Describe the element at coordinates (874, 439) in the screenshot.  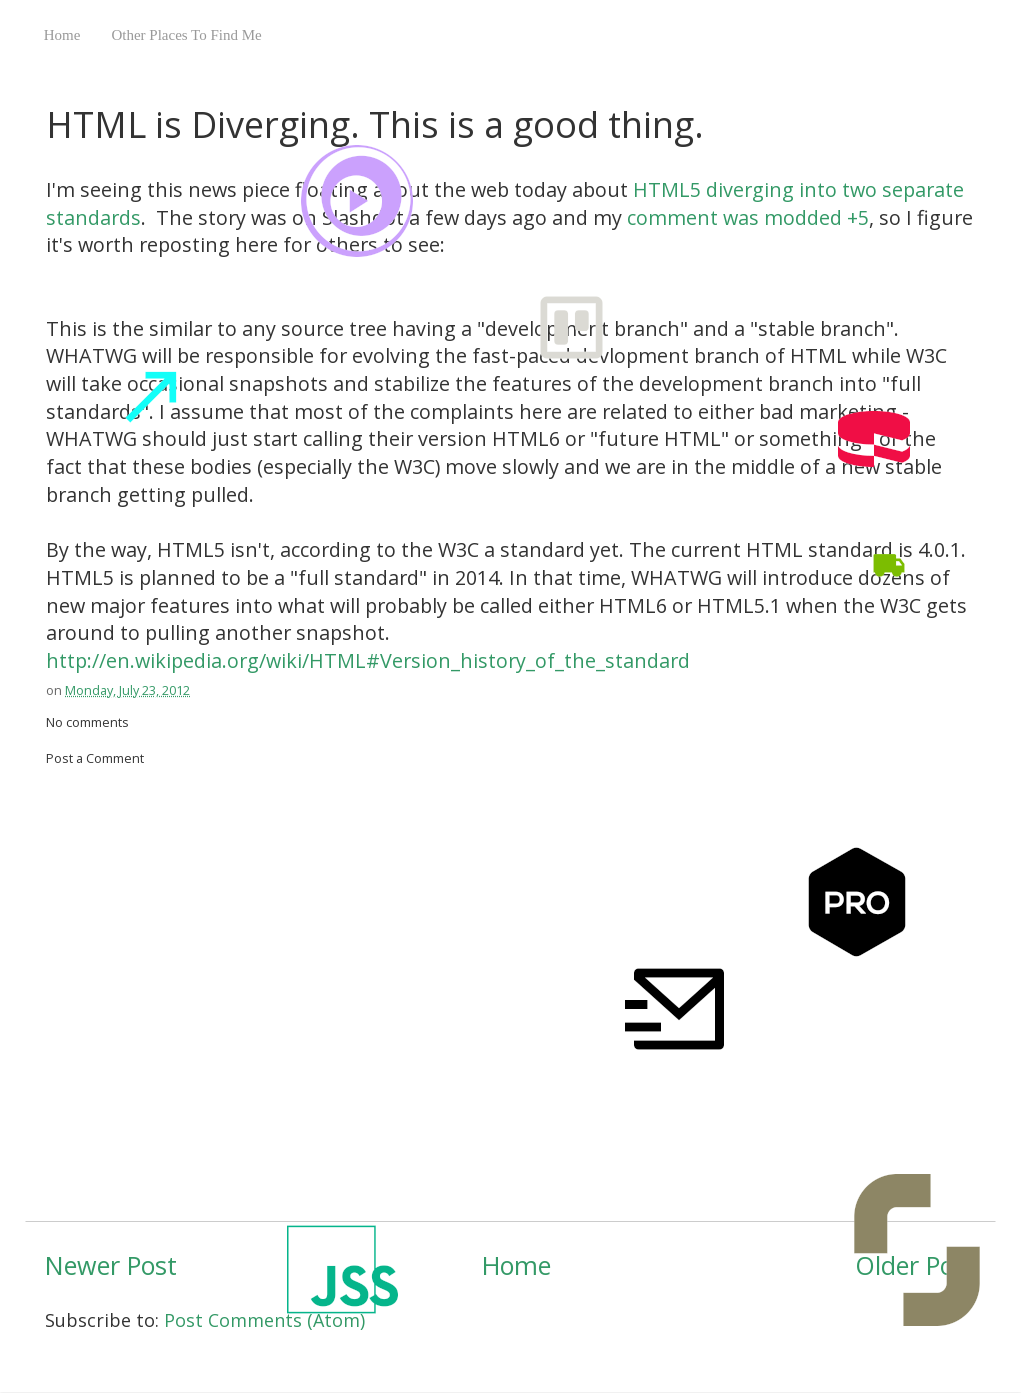
I see `CakePHP framework logo` at that location.